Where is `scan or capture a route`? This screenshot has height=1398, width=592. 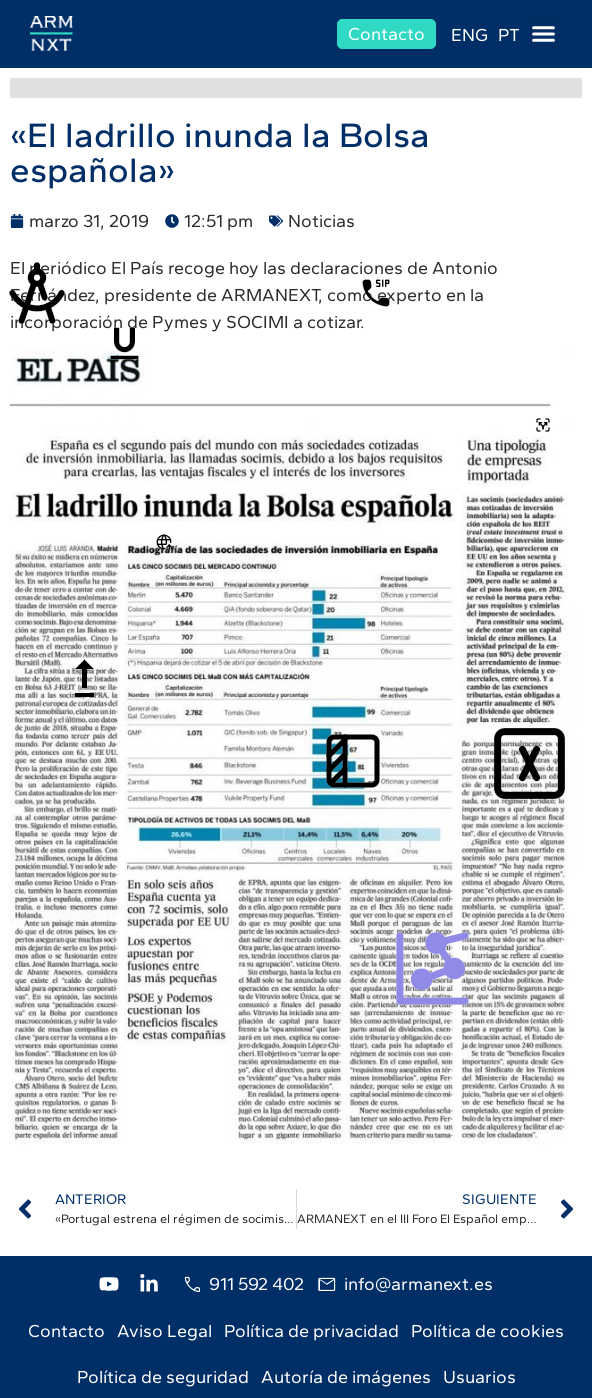
scan or capture a route is located at coordinates (543, 425).